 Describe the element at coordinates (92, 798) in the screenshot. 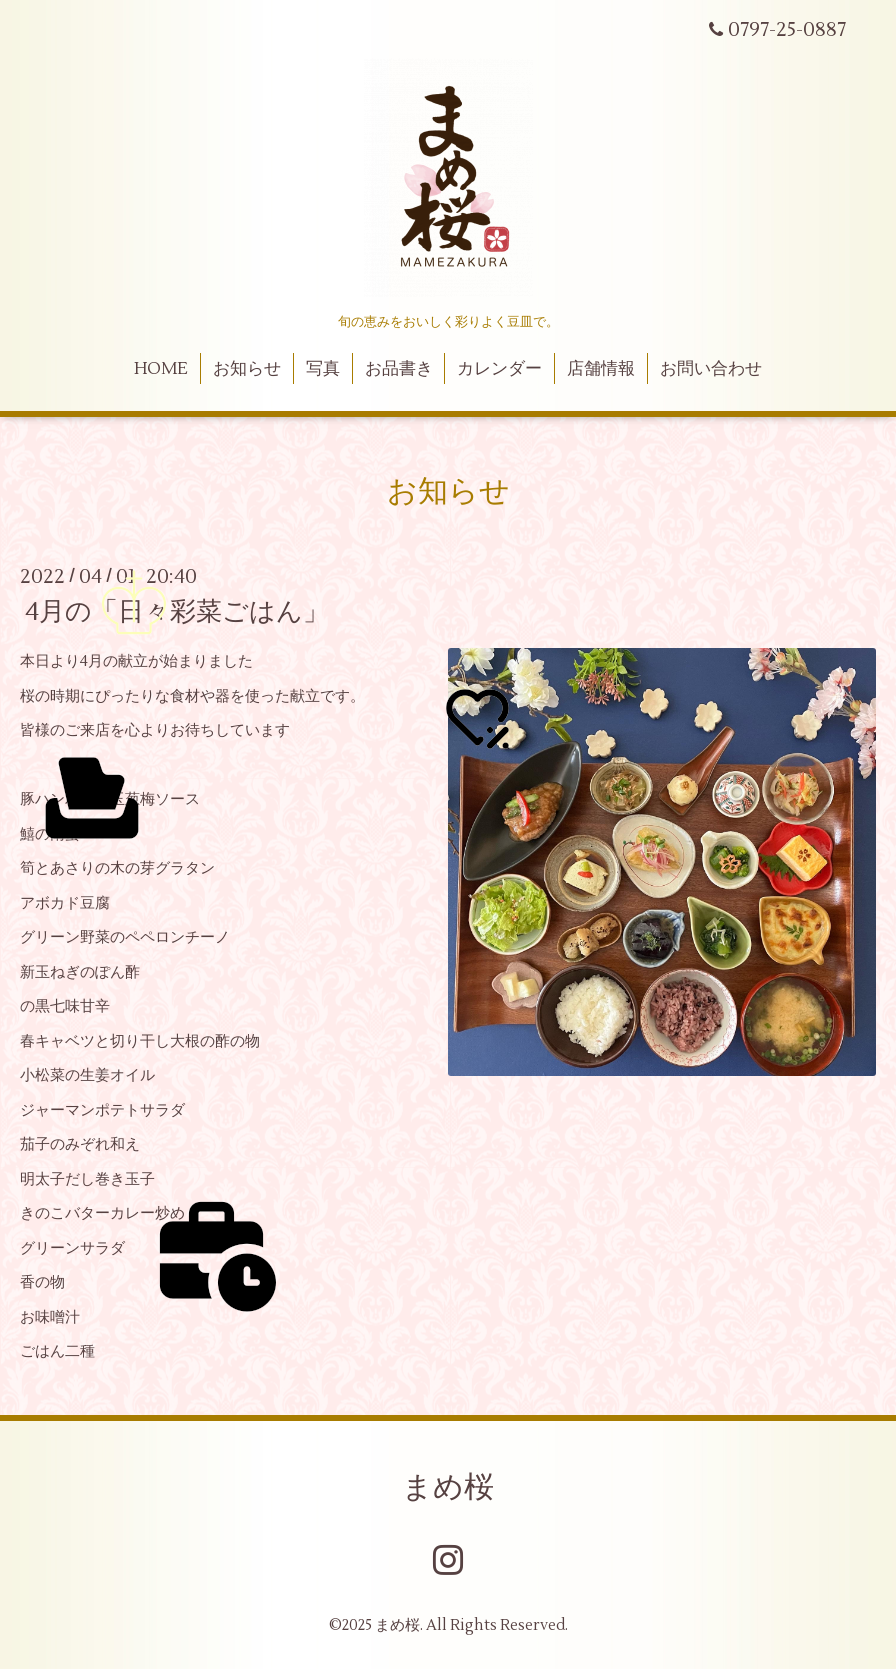

I see `access tissue box or hygiene supplies` at that location.